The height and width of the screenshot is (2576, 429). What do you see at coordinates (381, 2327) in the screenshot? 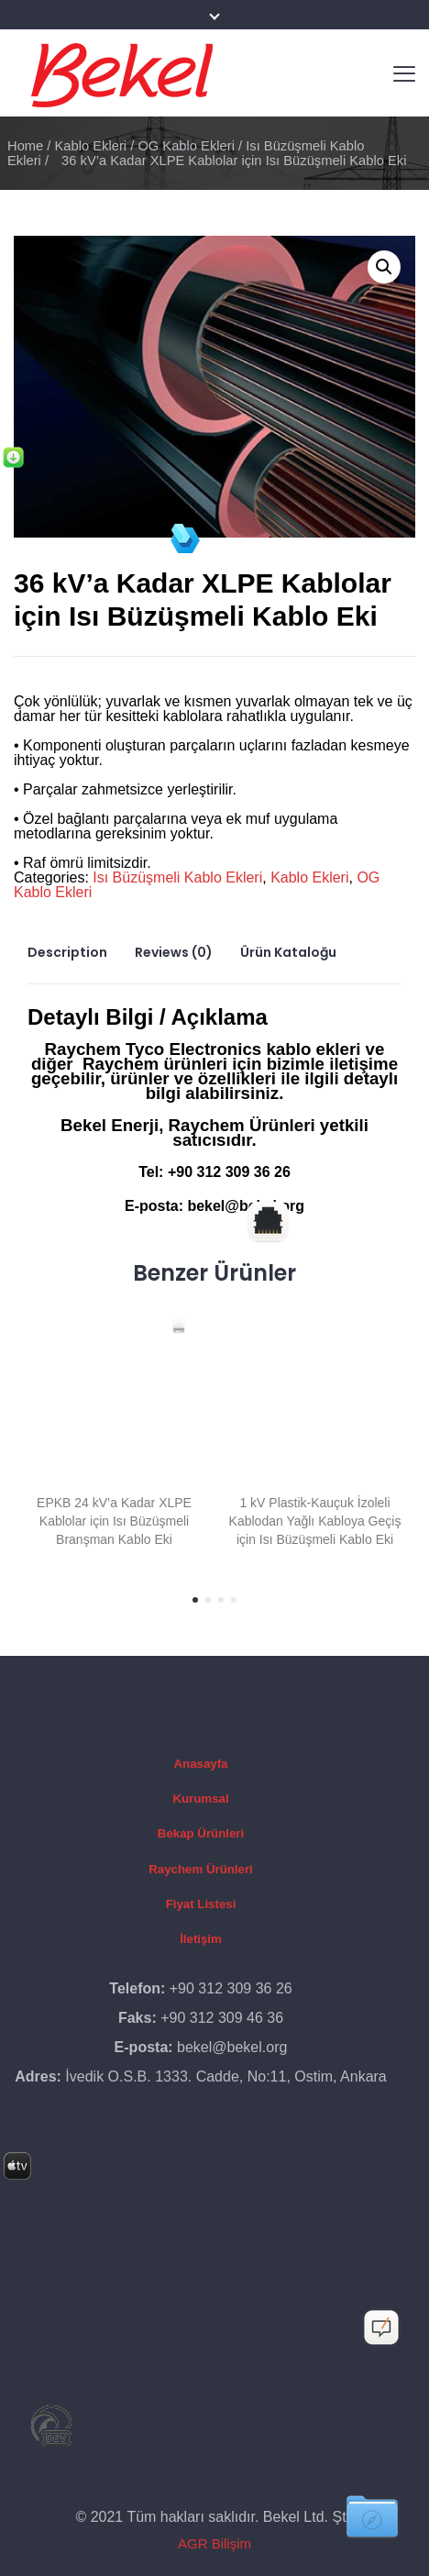
I see `open openboard app` at bounding box center [381, 2327].